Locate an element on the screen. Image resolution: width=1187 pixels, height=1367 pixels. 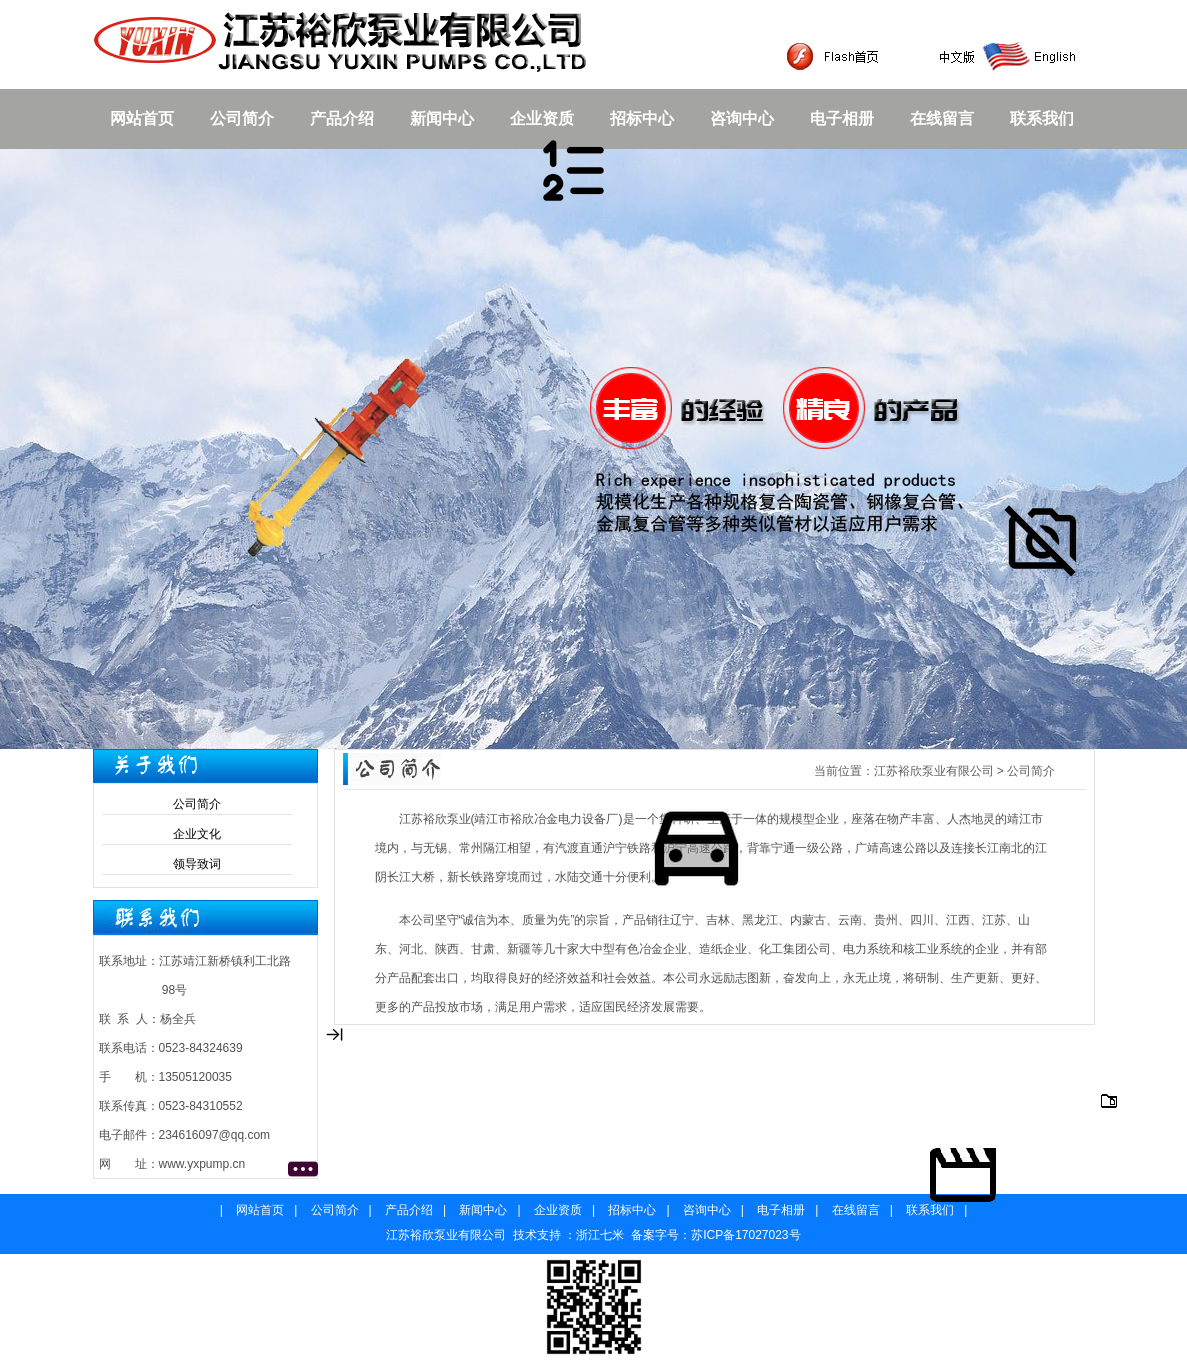
create a new video or movie project is located at coordinates (963, 1175).